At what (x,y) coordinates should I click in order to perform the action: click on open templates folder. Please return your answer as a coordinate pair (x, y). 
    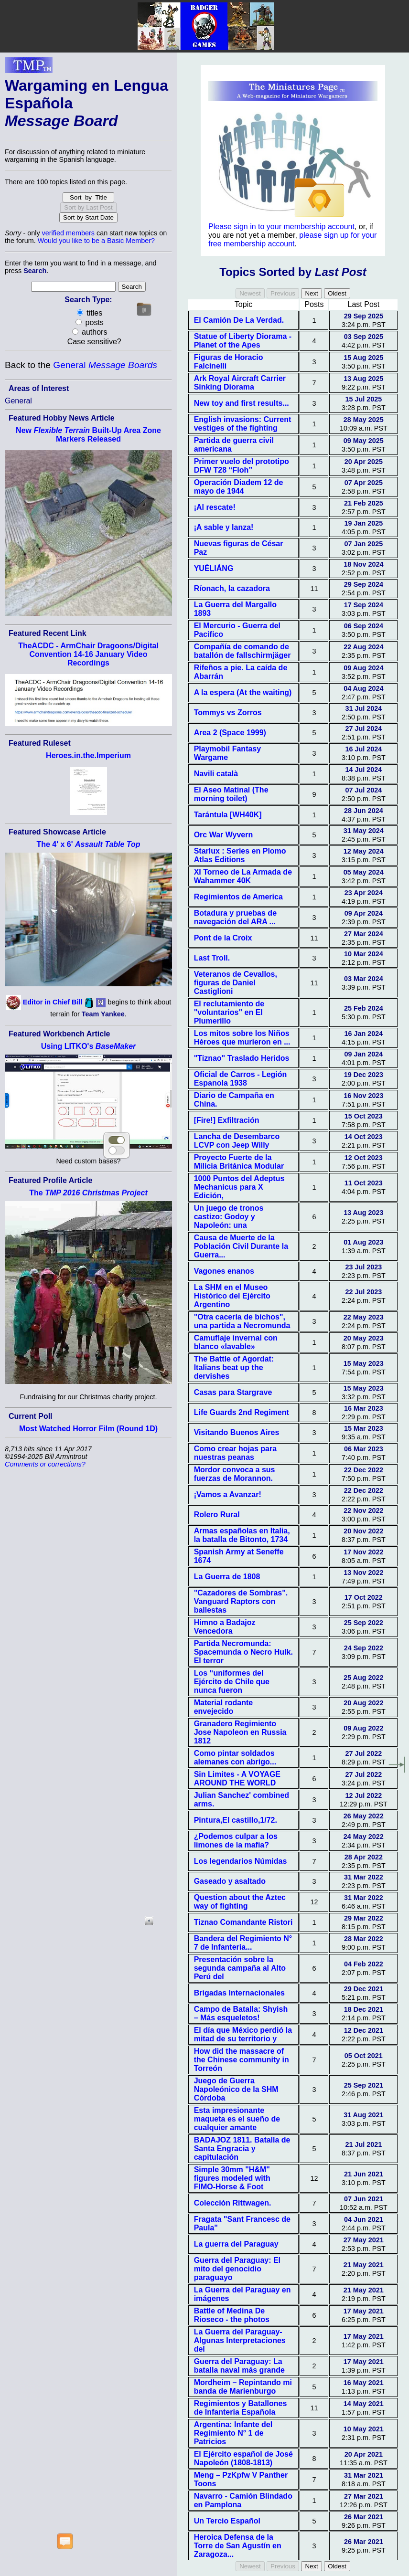
    Looking at the image, I should click on (144, 309).